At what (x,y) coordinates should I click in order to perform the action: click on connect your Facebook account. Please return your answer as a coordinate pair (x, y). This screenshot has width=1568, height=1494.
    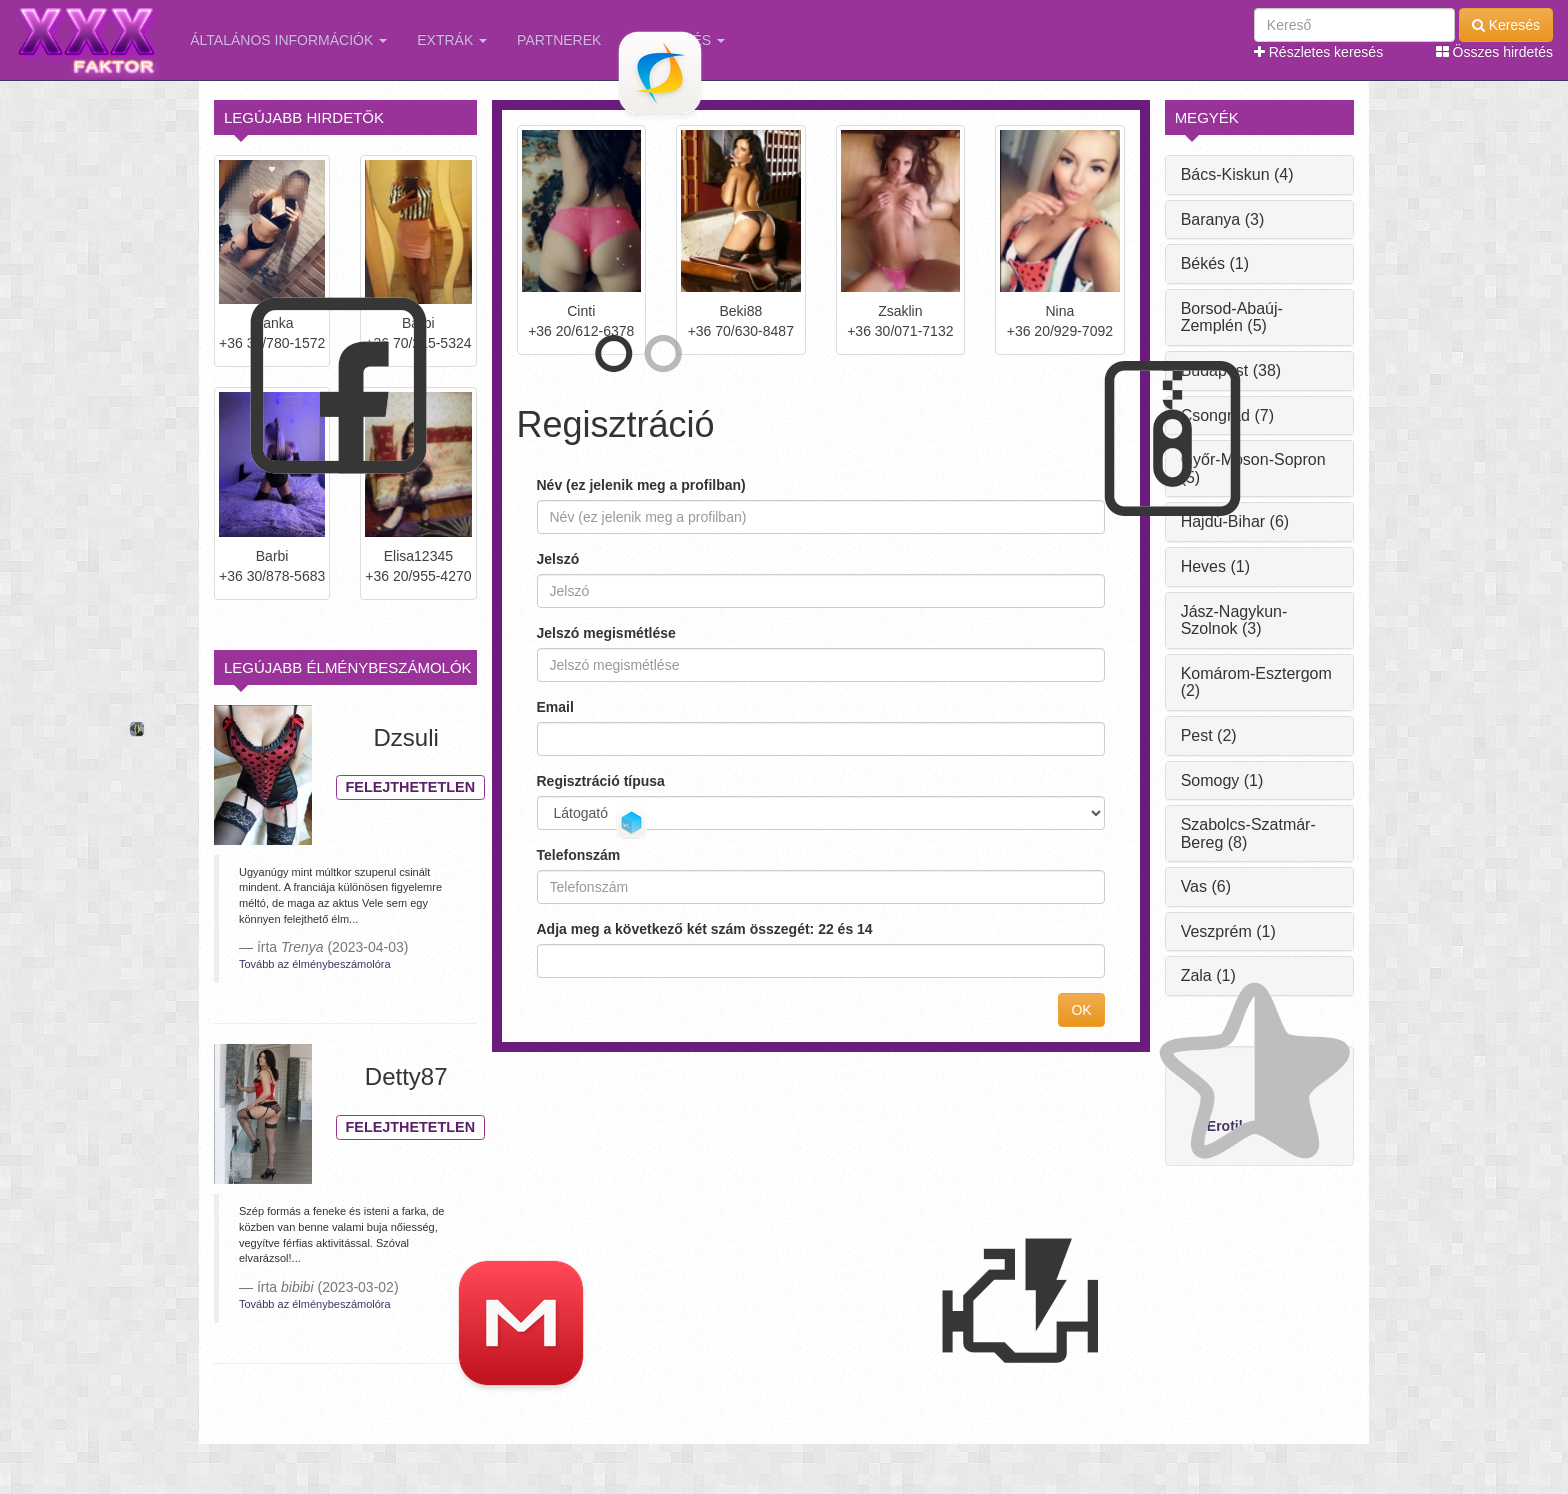
    Looking at the image, I should click on (338, 385).